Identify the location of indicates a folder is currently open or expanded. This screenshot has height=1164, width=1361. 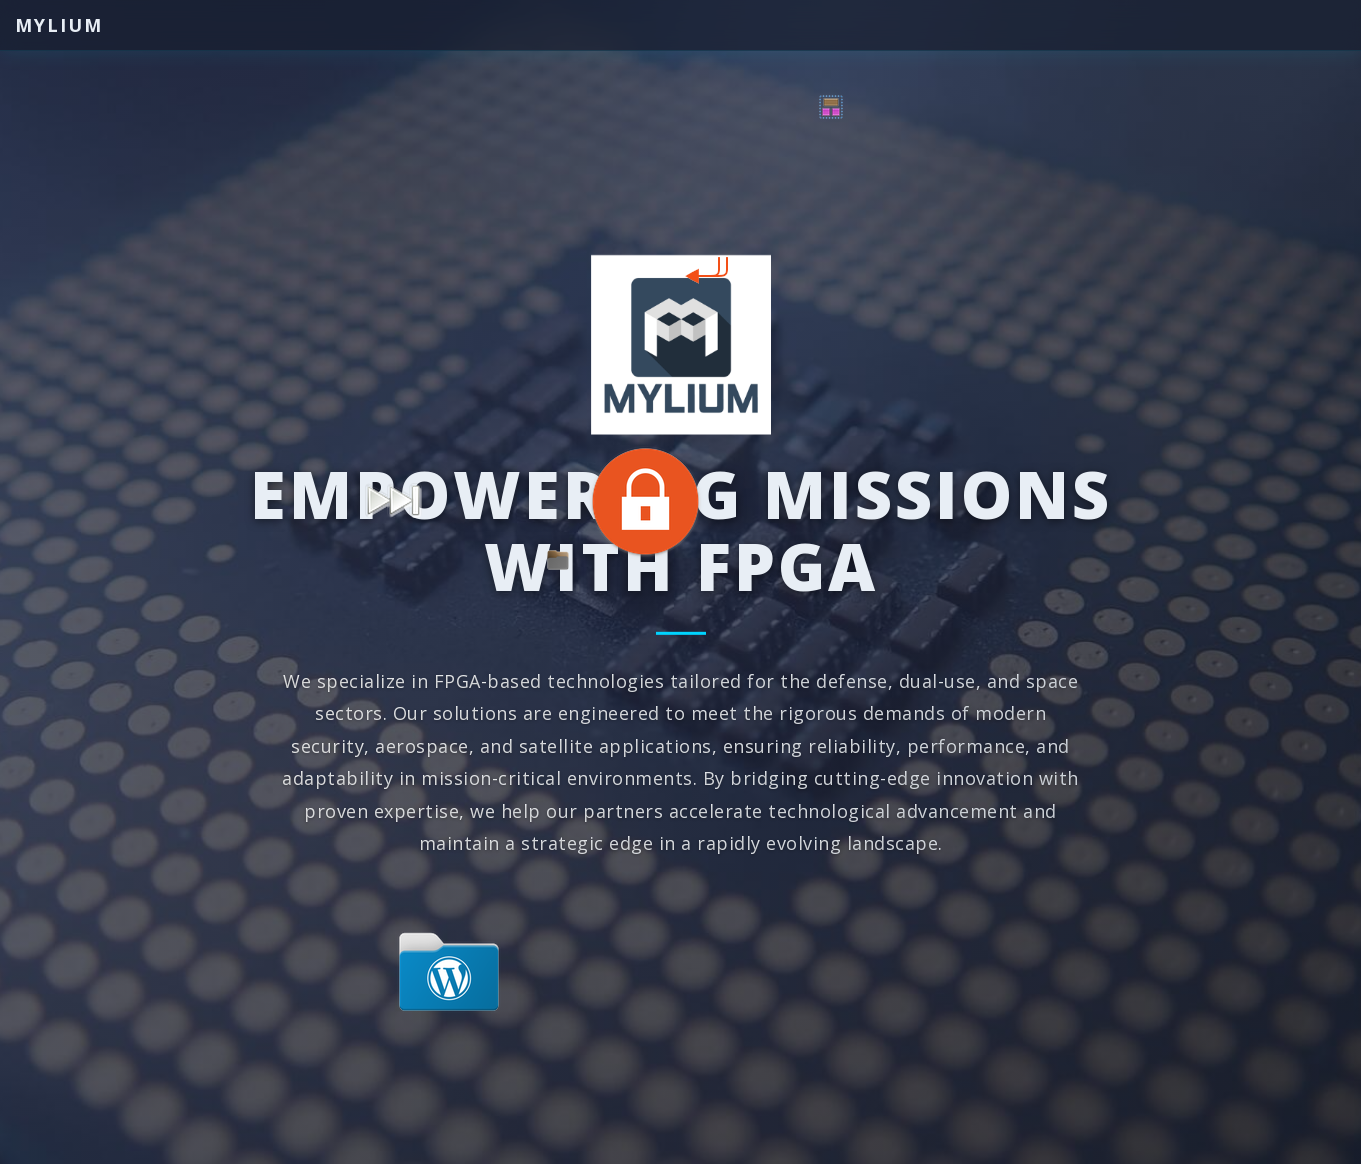
(558, 560).